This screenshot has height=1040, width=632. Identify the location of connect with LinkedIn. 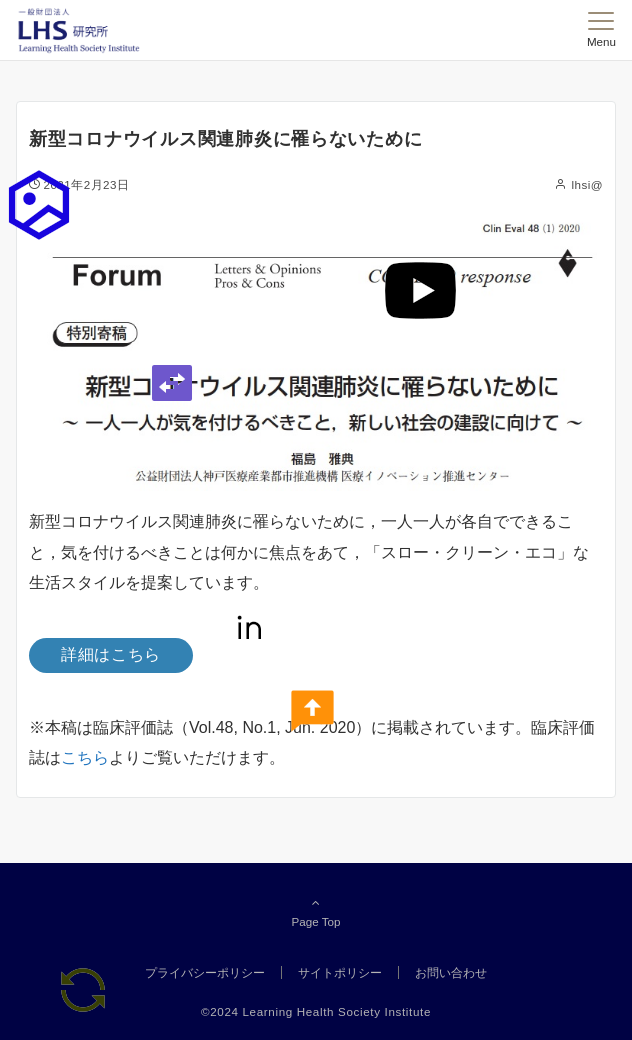
(249, 627).